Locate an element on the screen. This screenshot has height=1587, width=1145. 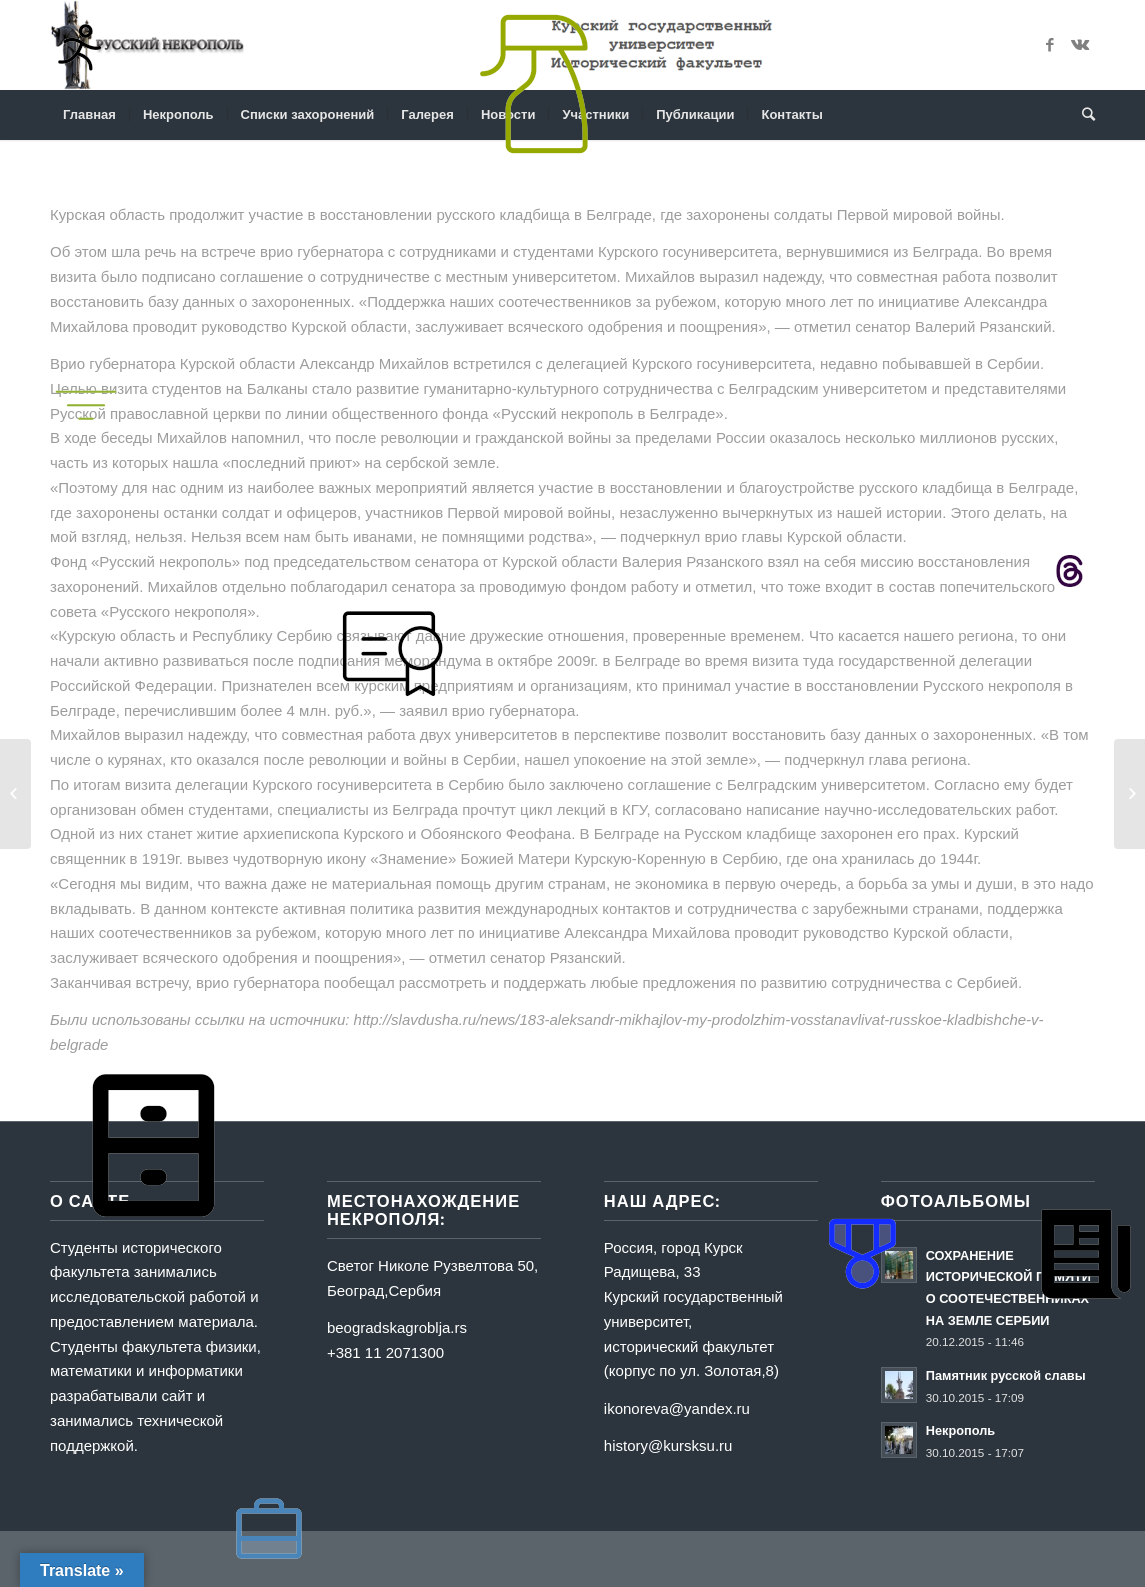
view certificate or credential details is located at coordinates (389, 650).